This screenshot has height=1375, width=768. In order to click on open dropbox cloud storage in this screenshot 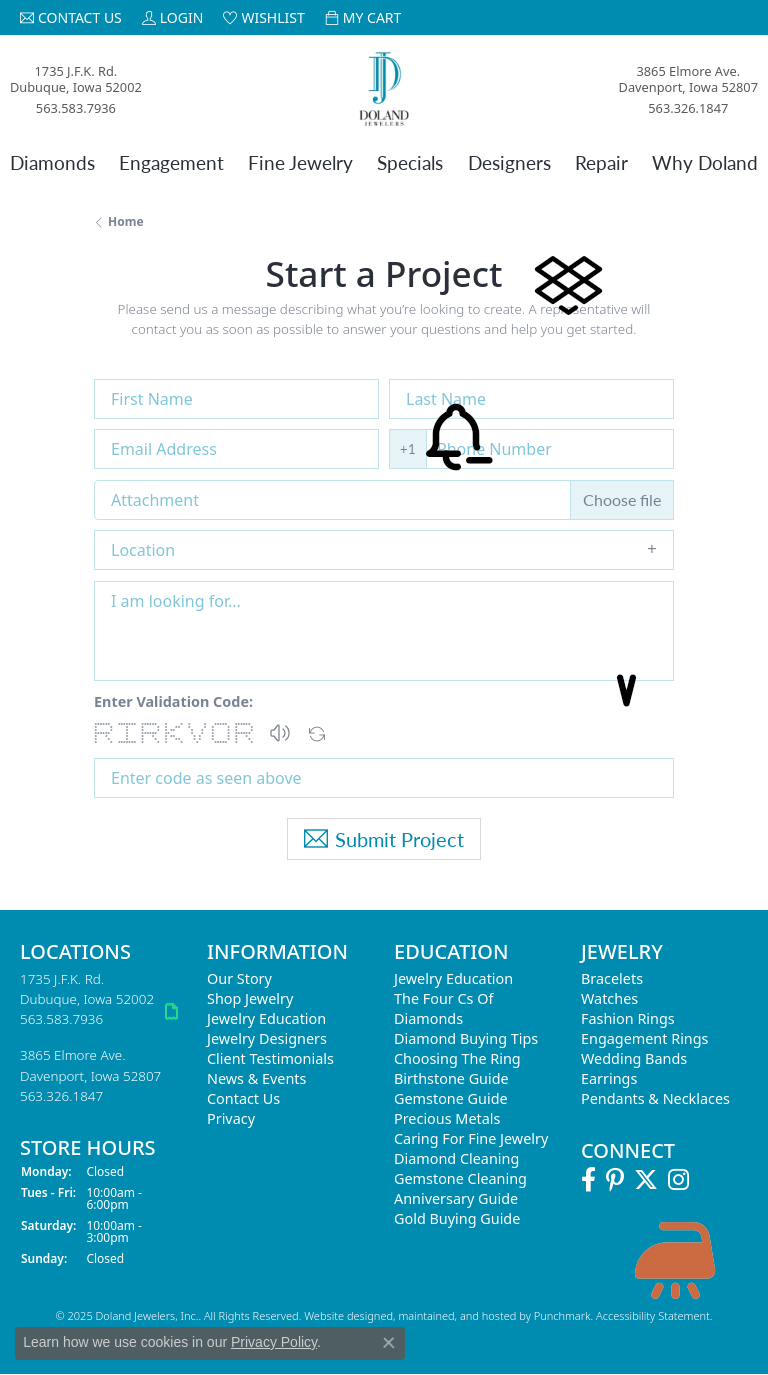, I will do `click(568, 282)`.